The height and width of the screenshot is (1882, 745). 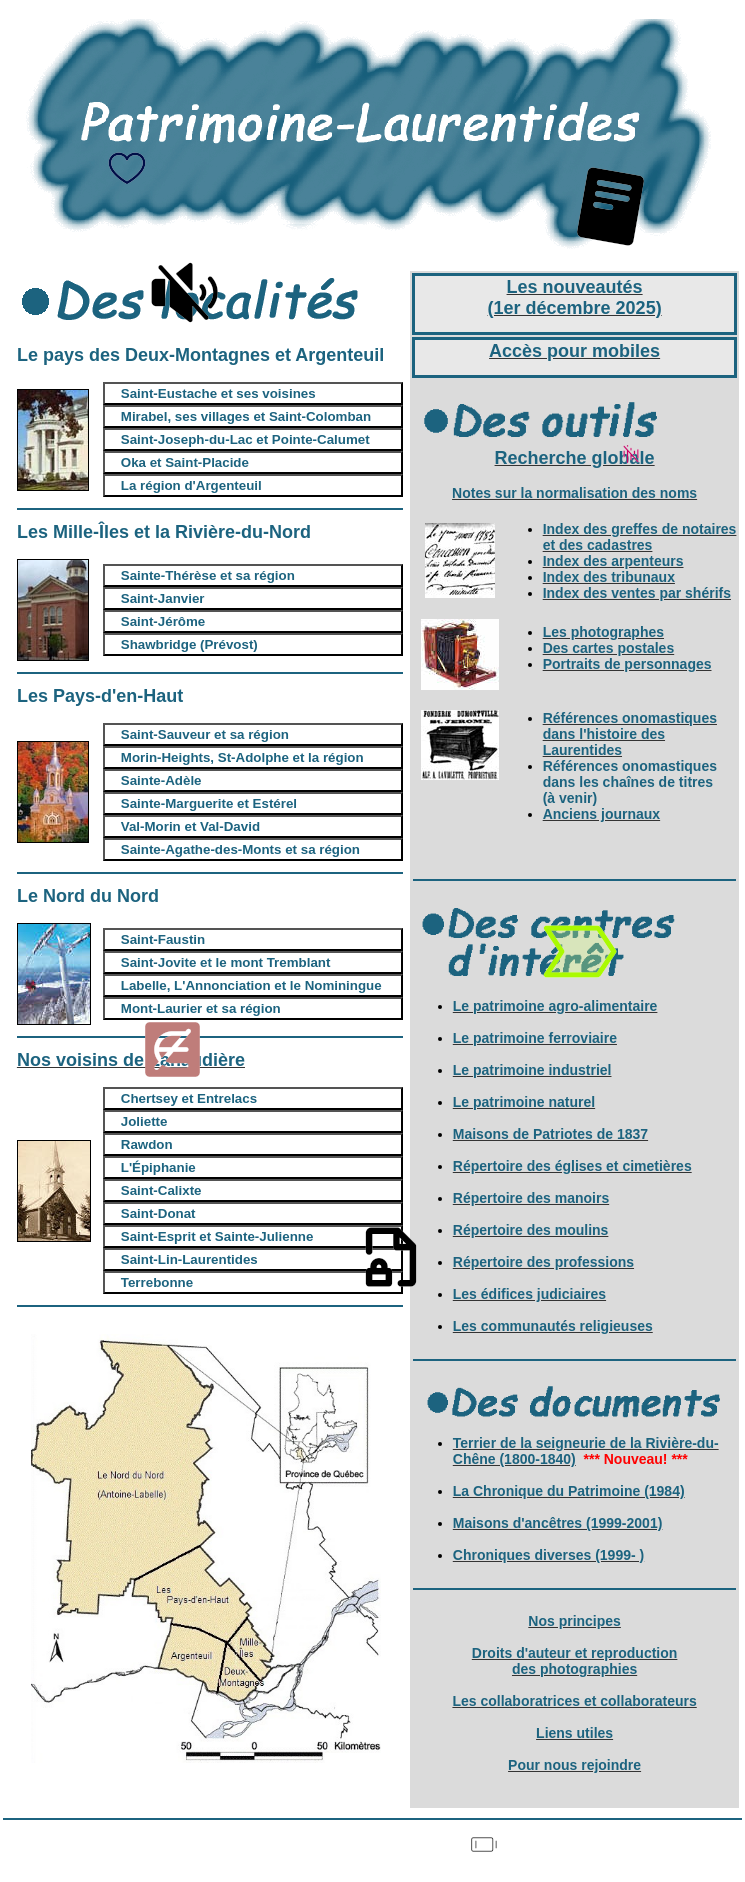 I want to click on apply a label or tag to an item, so click(x=577, y=951).